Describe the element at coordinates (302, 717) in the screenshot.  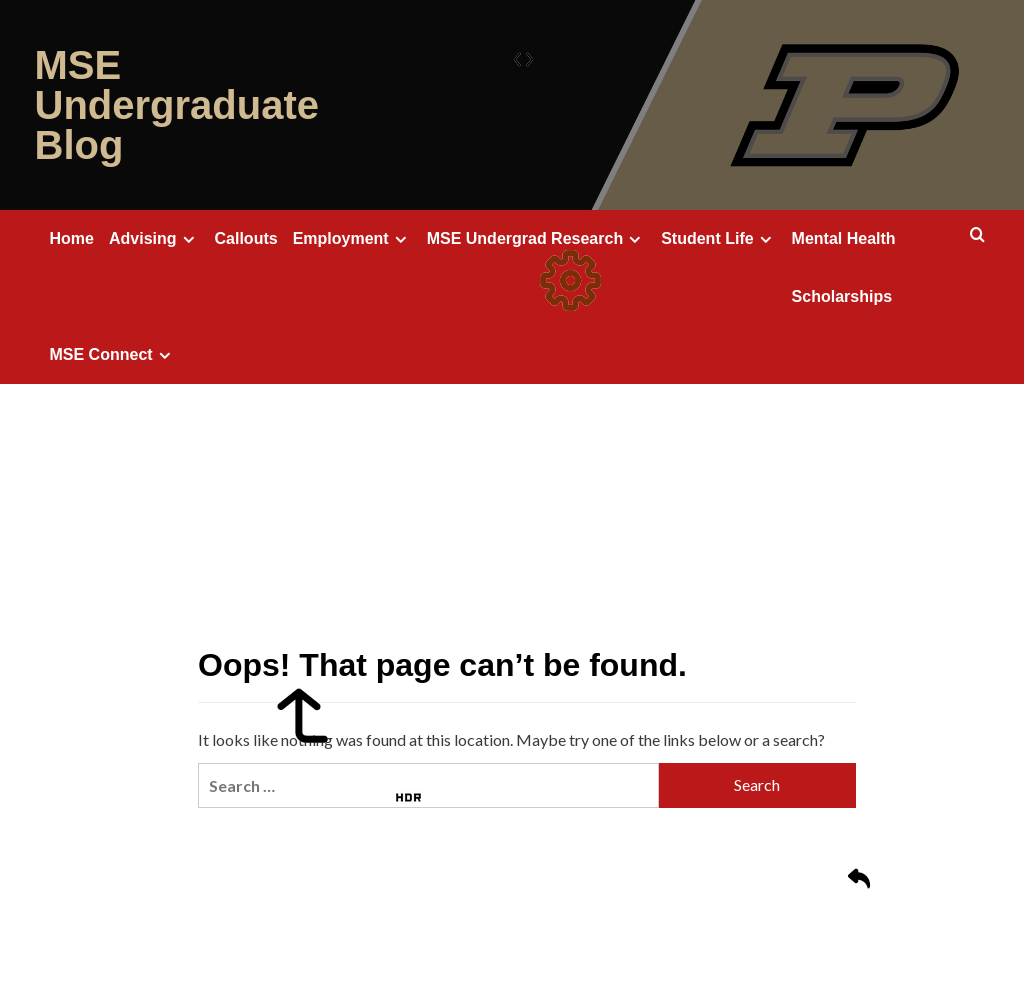
I see `go back and up in navigation hierarchy` at that location.